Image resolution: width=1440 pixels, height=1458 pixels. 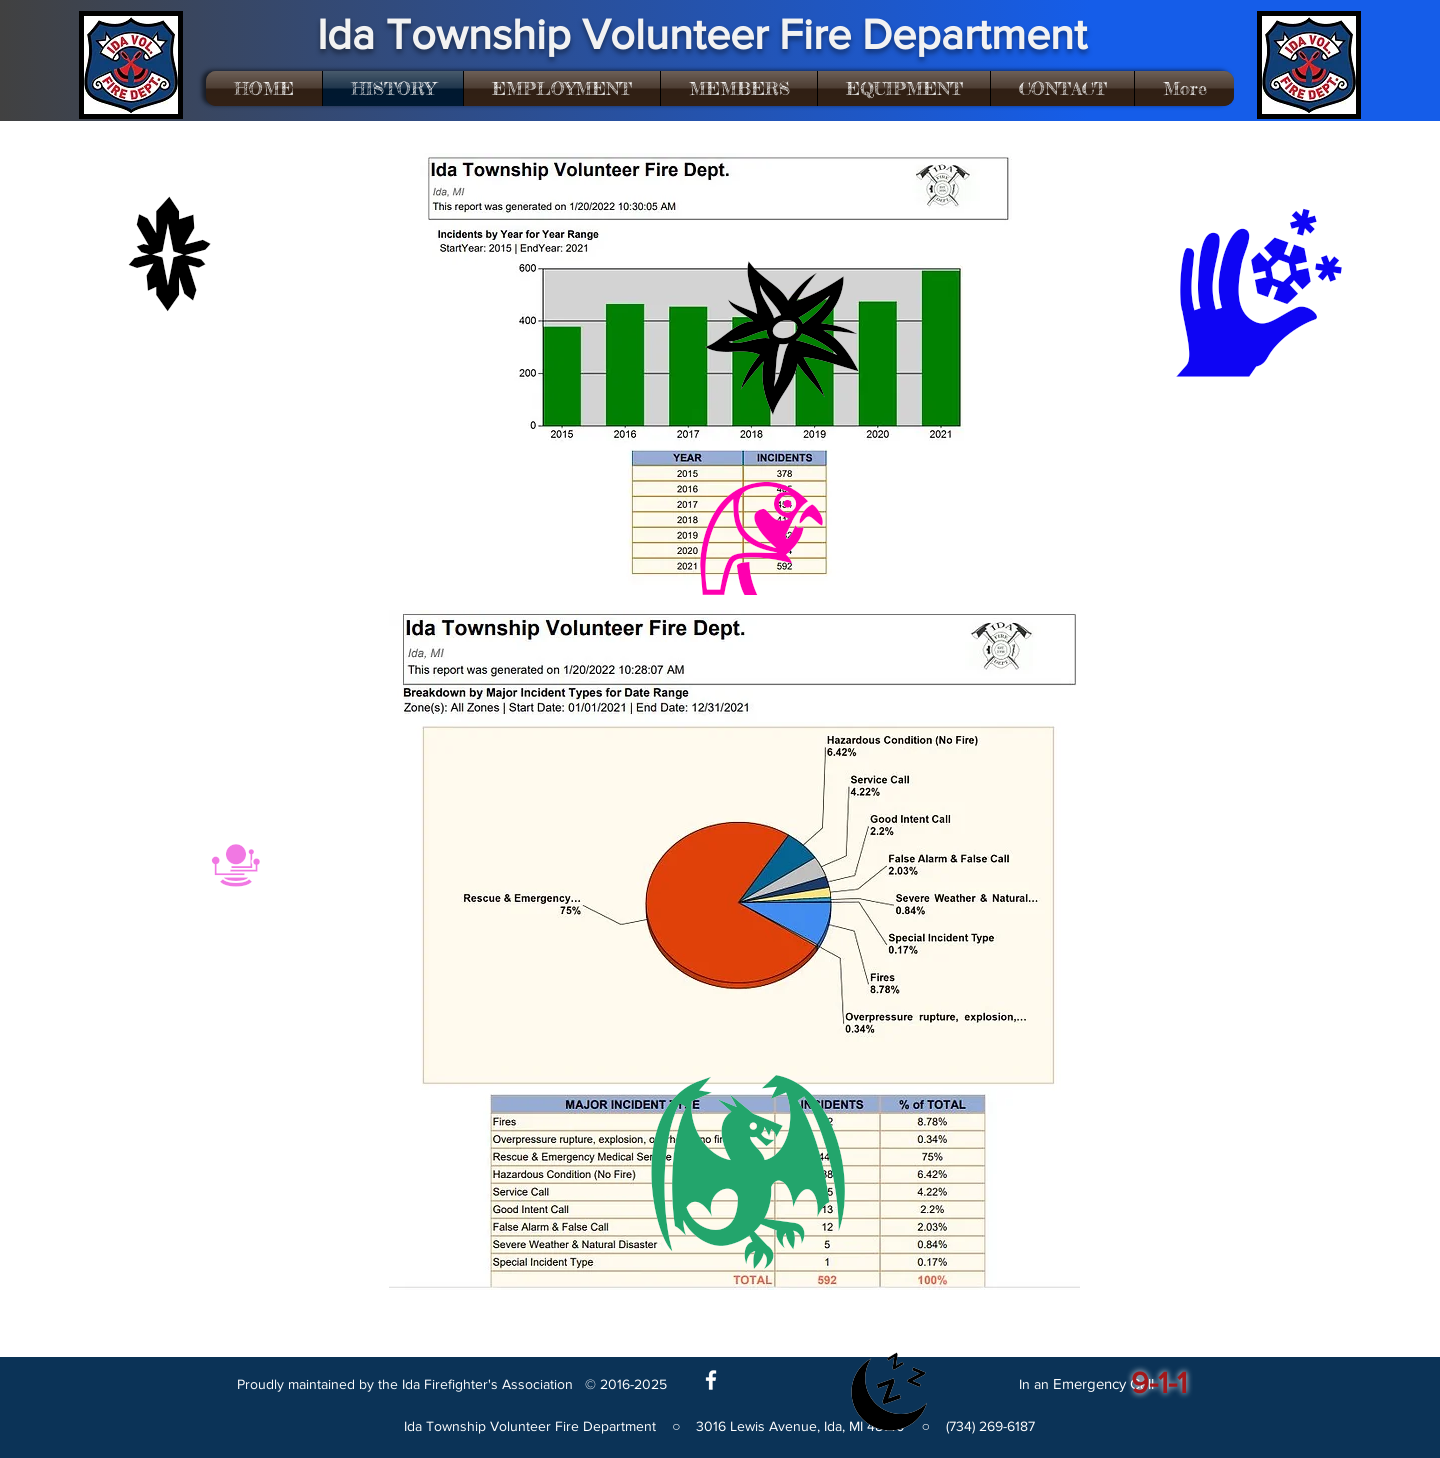 What do you see at coordinates (236, 864) in the screenshot?
I see `view solar system or planetary model` at bounding box center [236, 864].